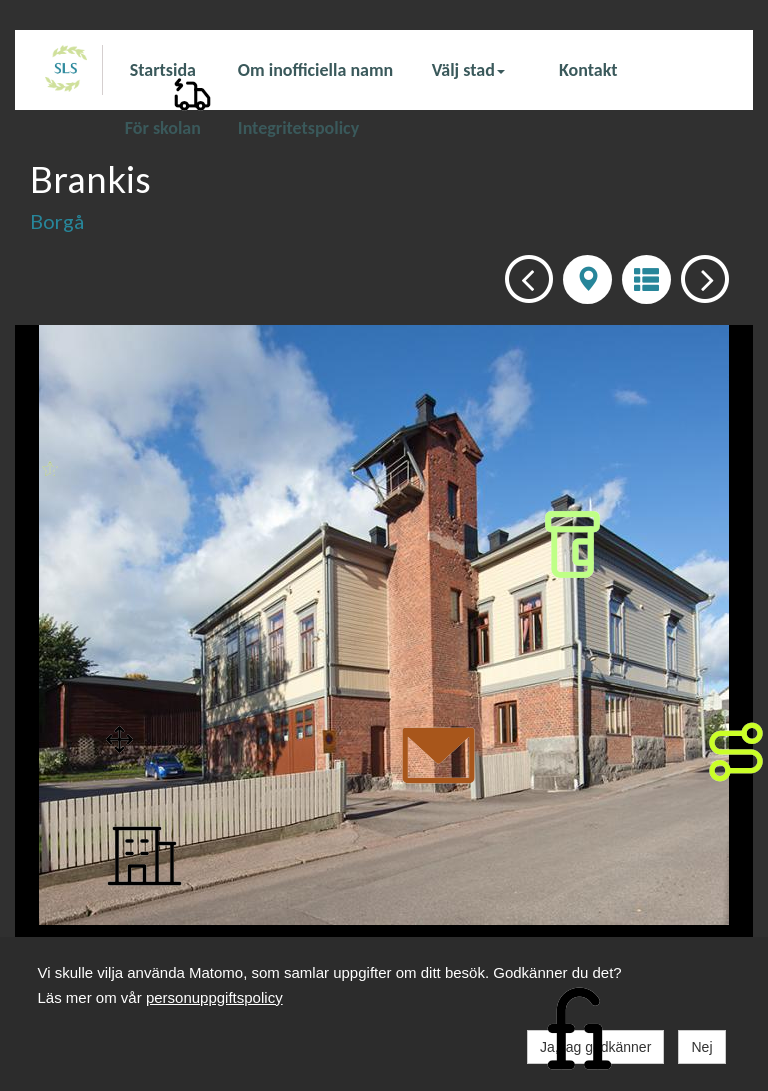 This screenshot has width=768, height=1091. Describe the element at coordinates (142, 856) in the screenshot. I see `view office or workplace location` at that location.